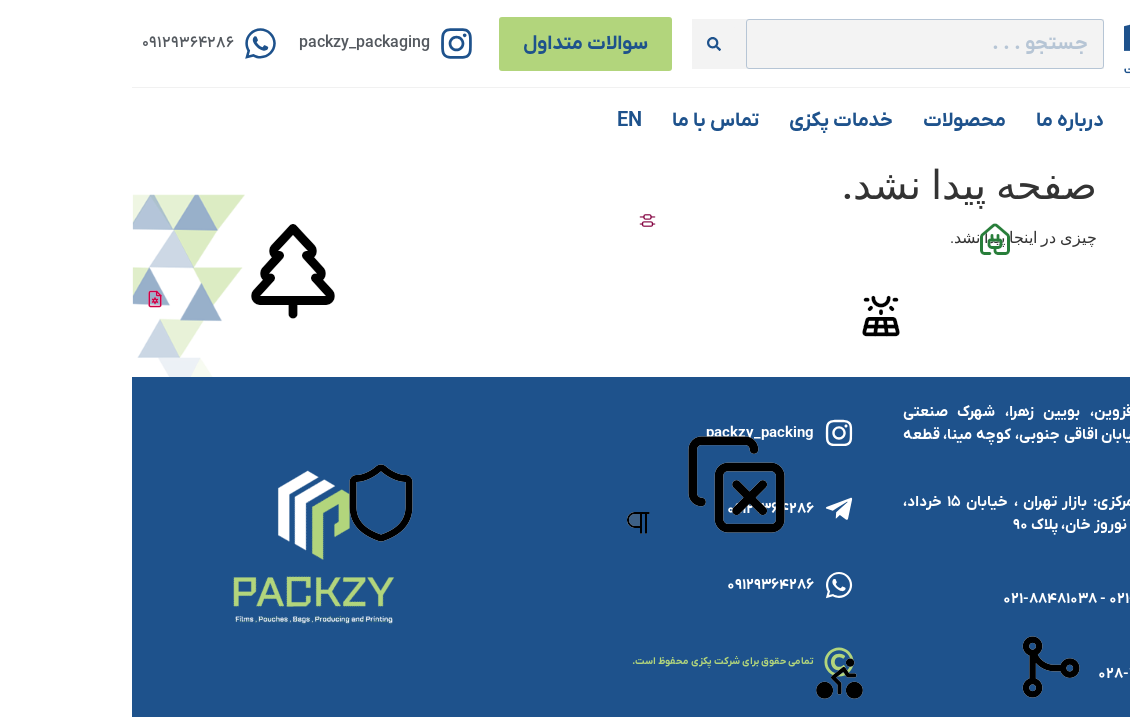 This screenshot has width=1130, height=720. What do you see at coordinates (381, 503) in the screenshot?
I see `access security settings` at bounding box center [381, 503].